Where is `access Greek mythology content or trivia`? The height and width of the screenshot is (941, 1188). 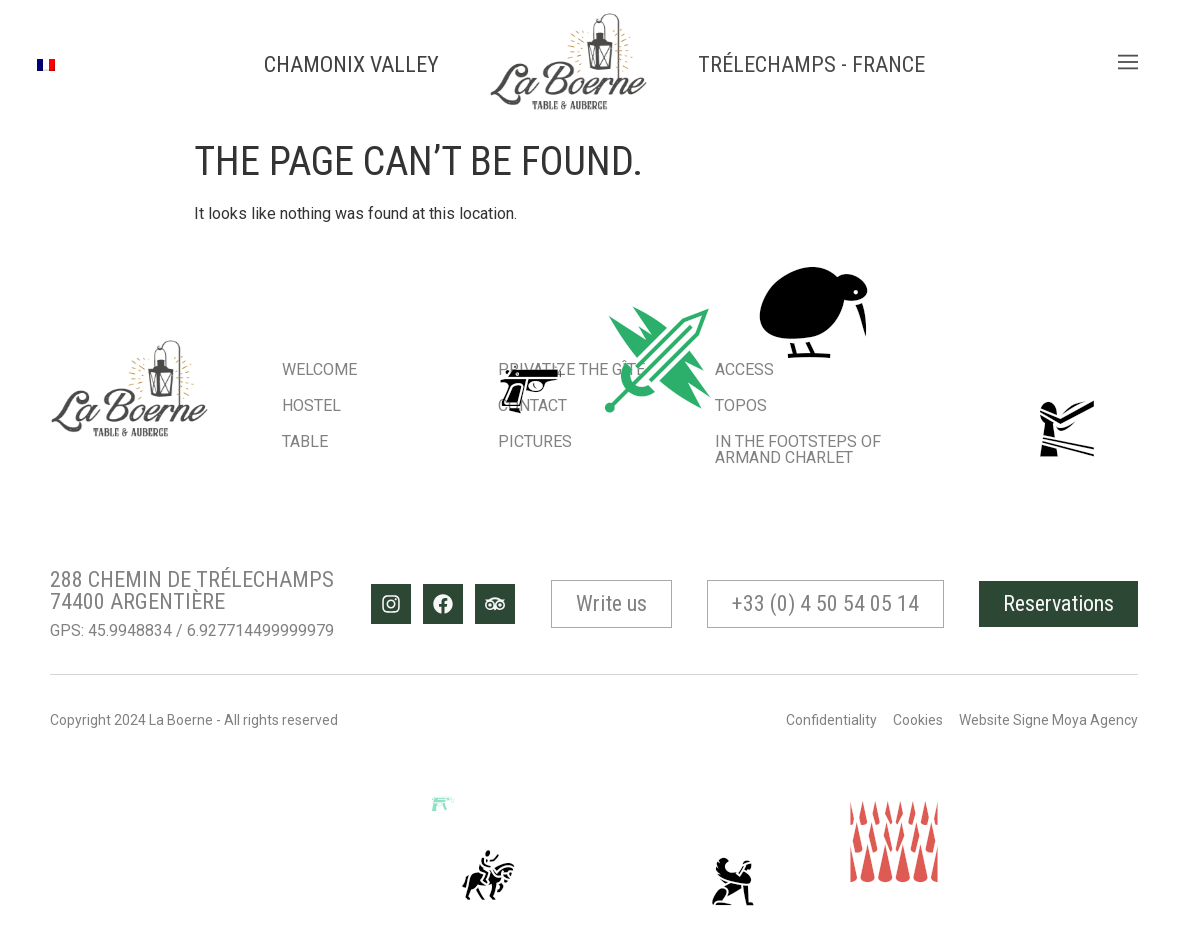 access Greek mythology content or trivia is located at coordinates (733, 881).